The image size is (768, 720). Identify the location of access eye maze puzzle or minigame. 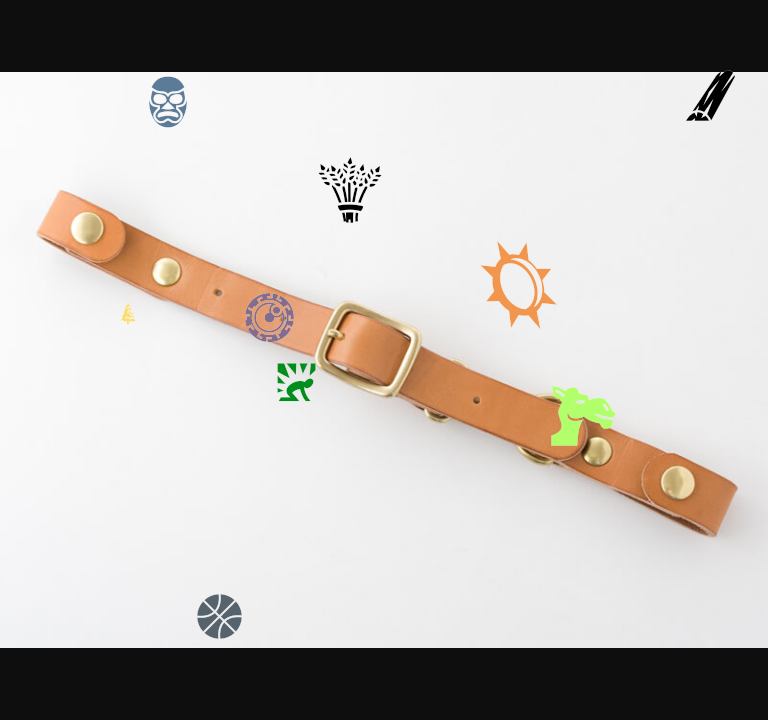
(269, 317).